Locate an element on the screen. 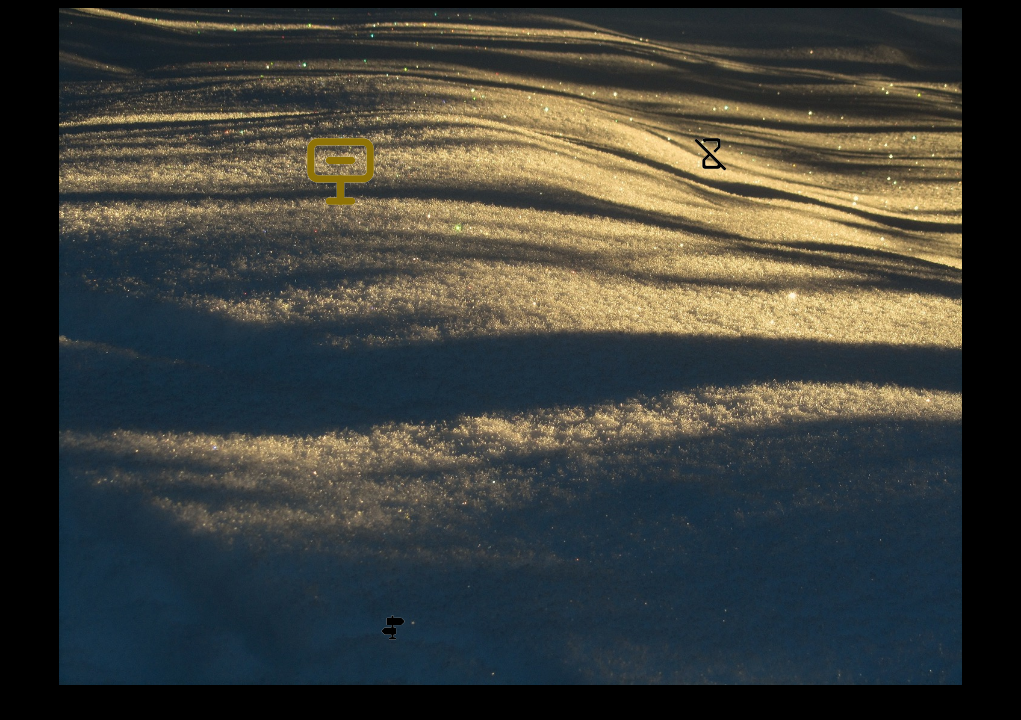  timer or countdown feature disabled is located at coordinates (711, 153).